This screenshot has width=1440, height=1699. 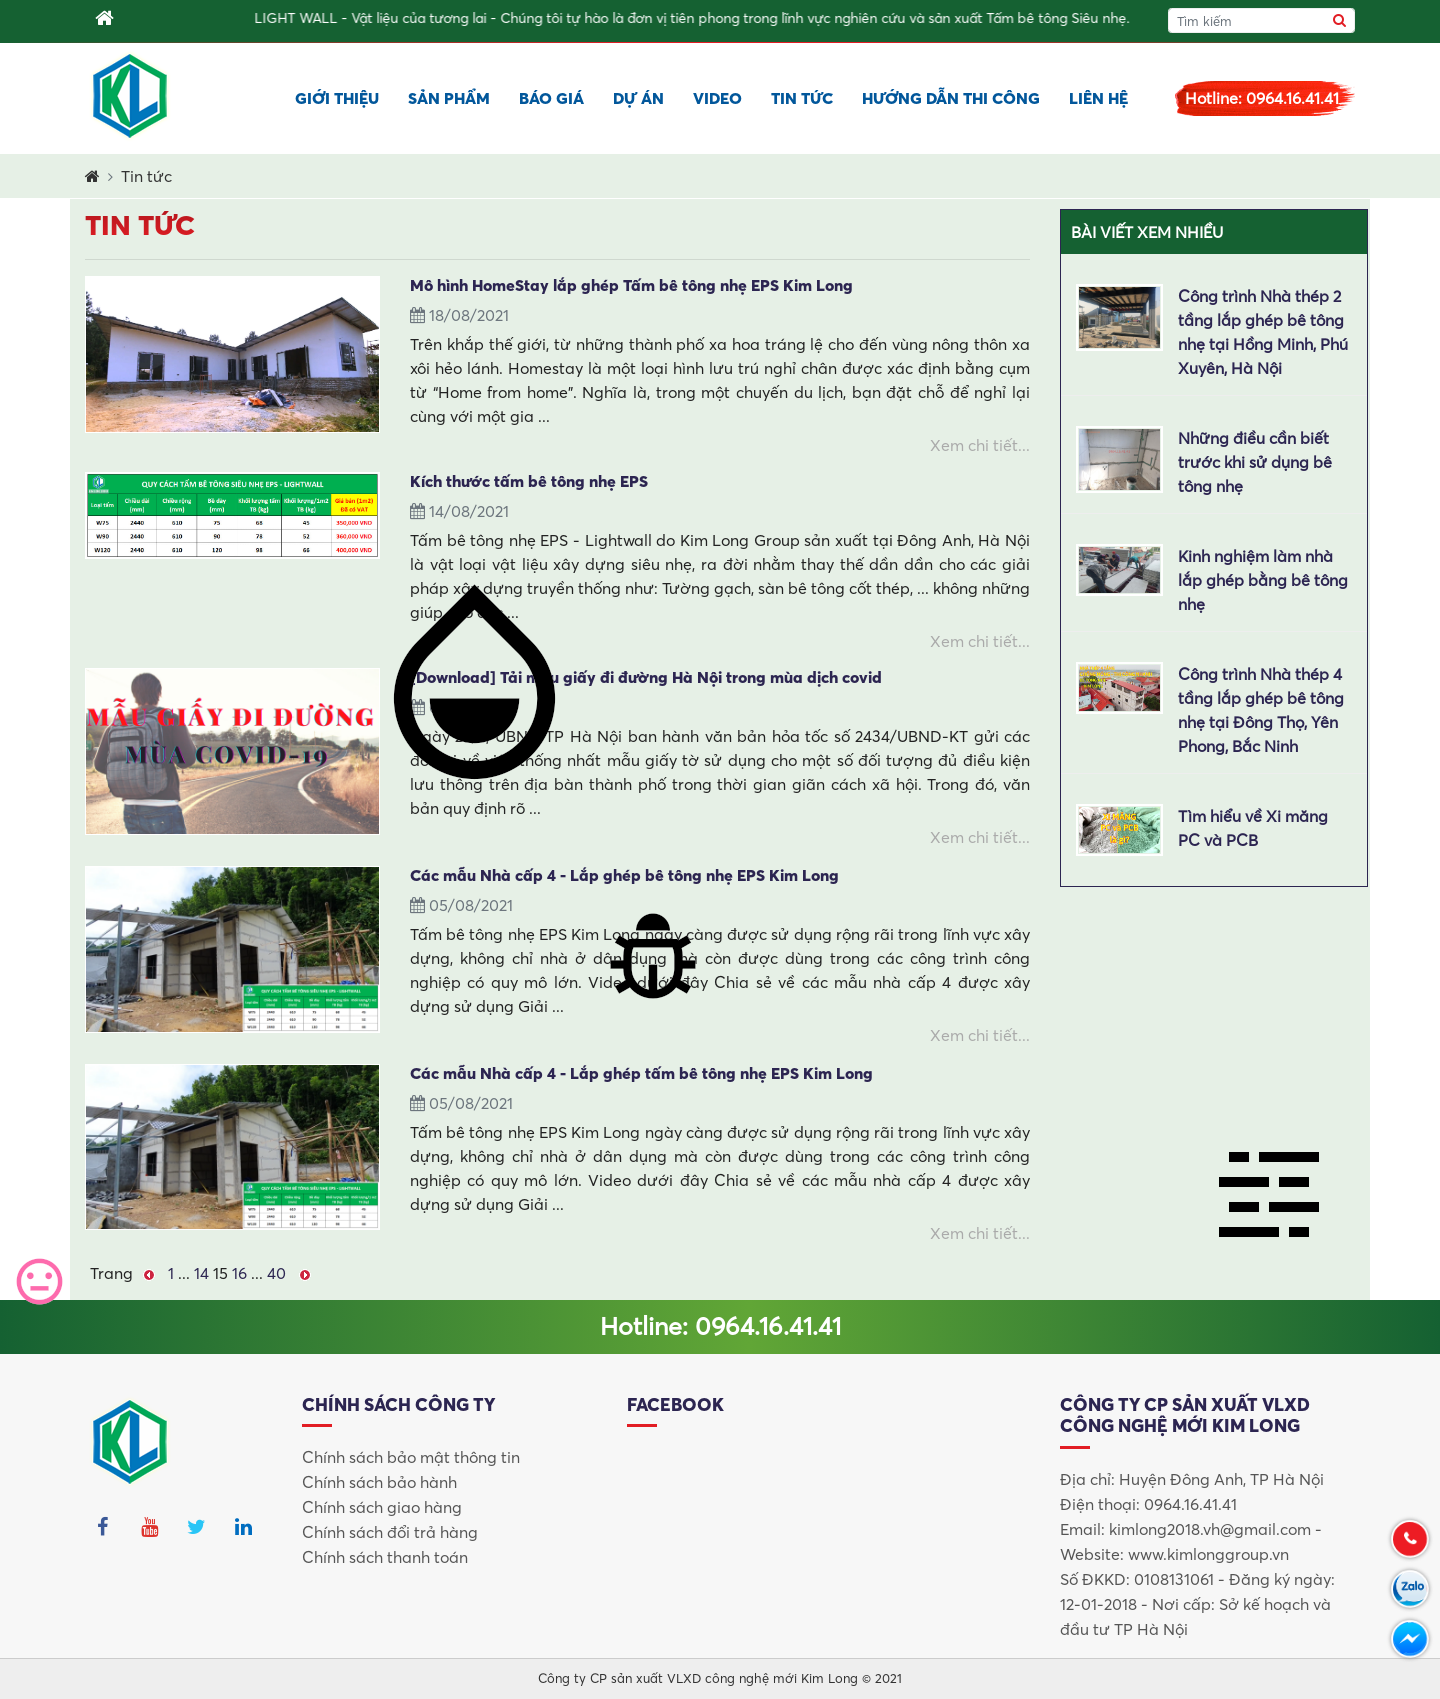 I want to click on adjust contrast or color balance settings, so click(x=474, y=689).